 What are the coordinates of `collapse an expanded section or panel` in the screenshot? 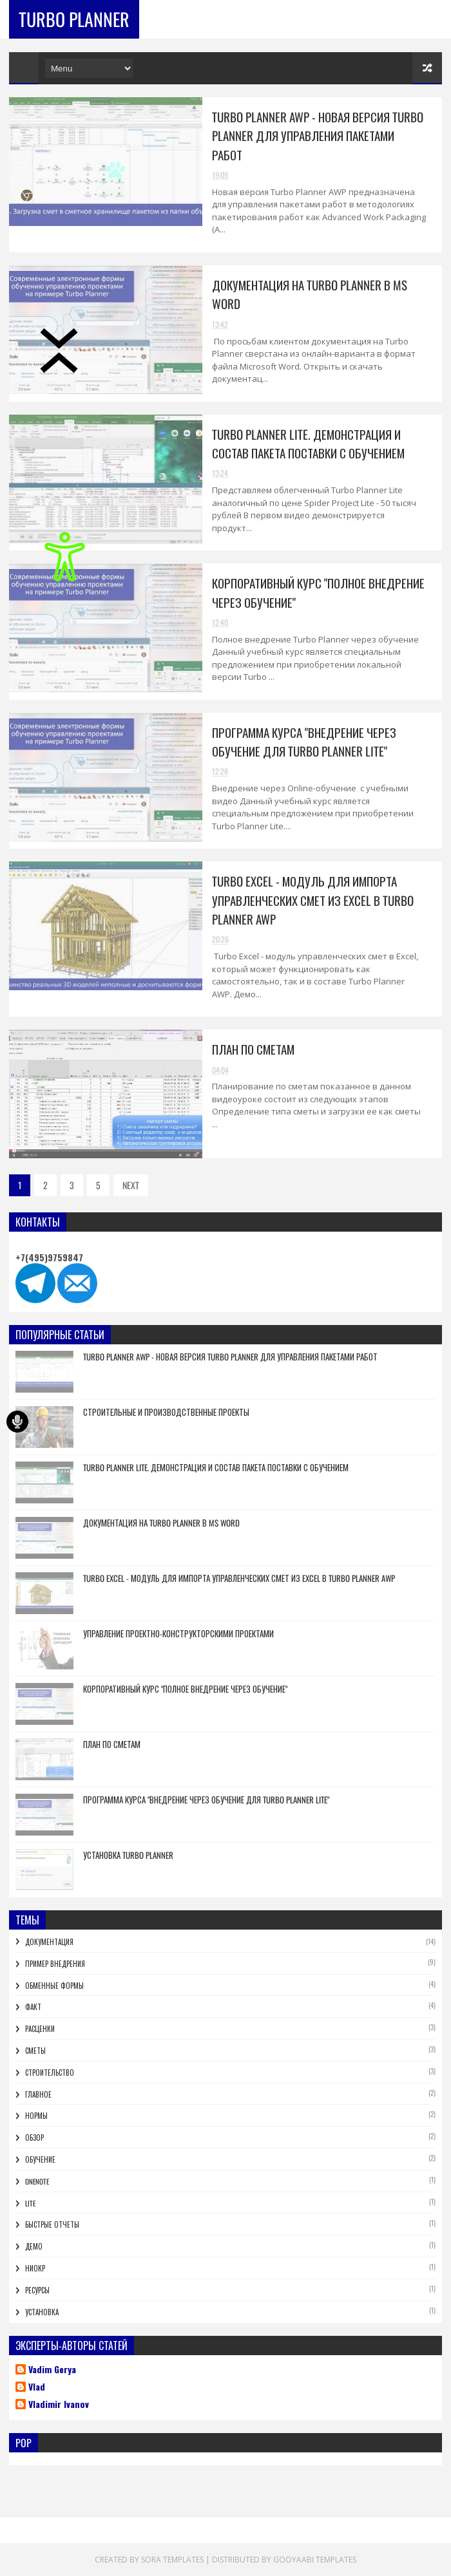 It's located at (59, 350).